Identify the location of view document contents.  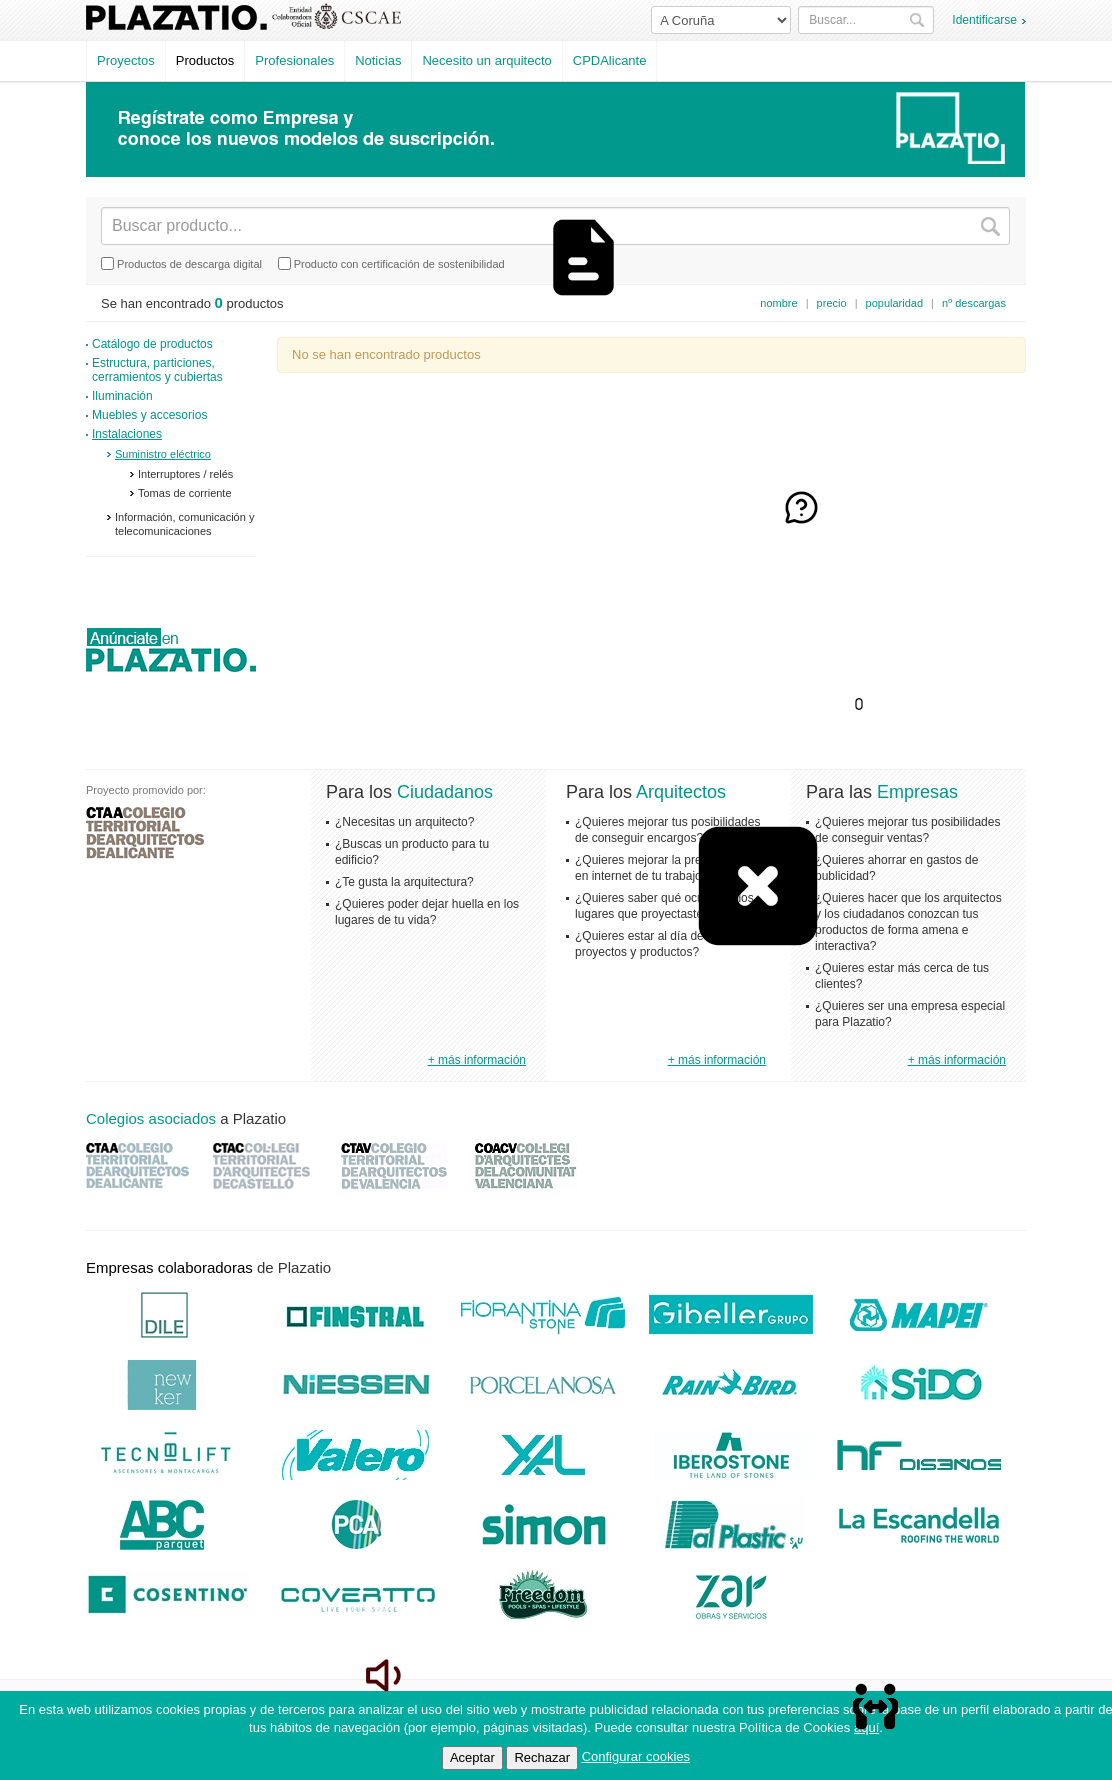
(583, 257).